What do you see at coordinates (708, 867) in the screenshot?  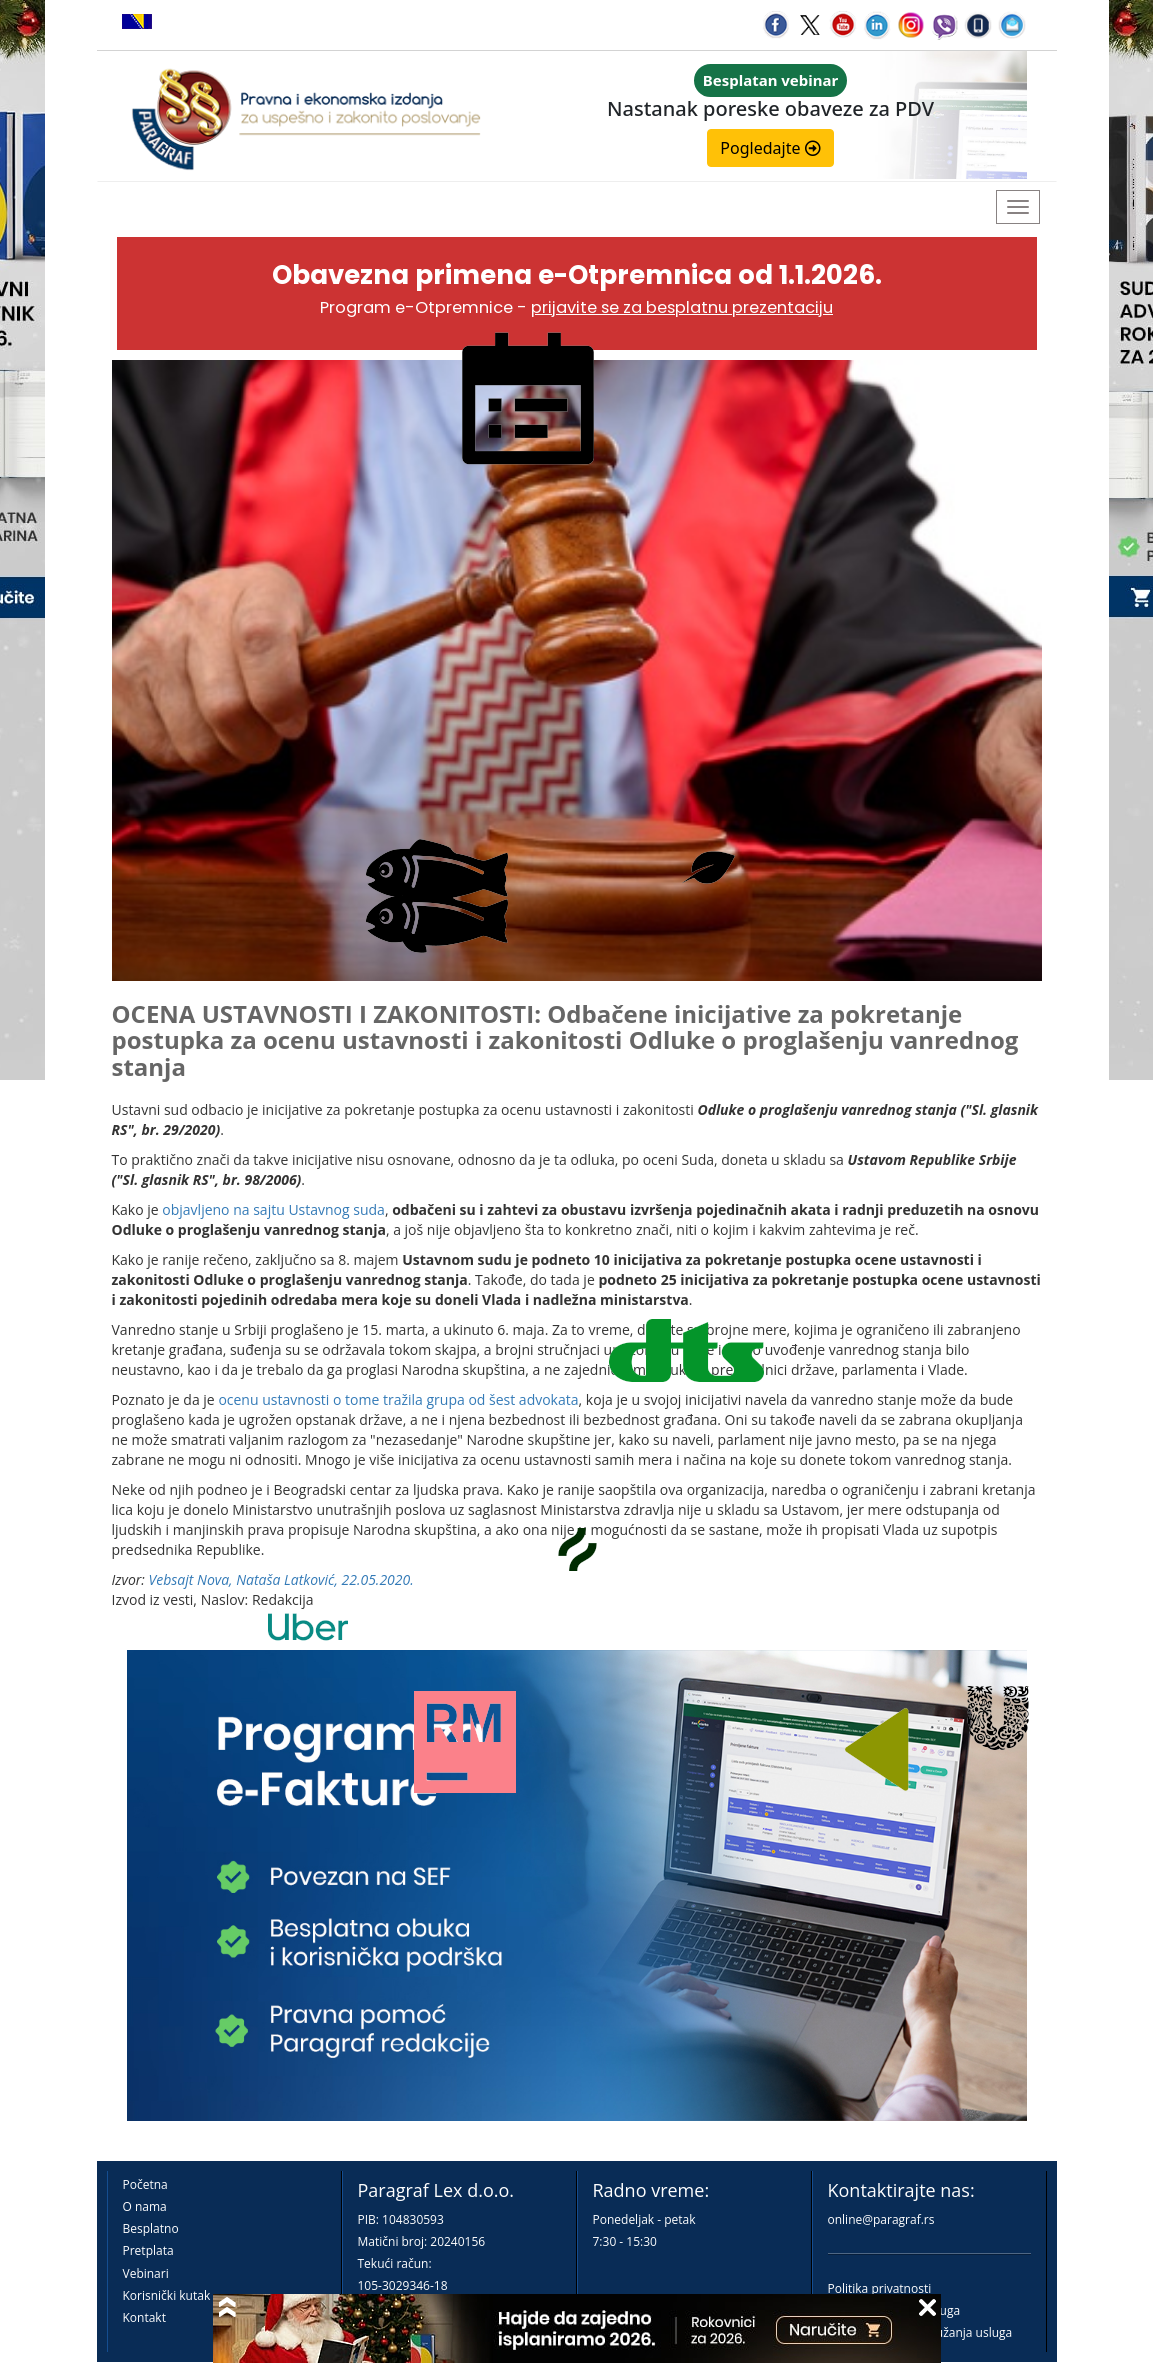 I see `chia network logo` at bounding box center [708, 867].